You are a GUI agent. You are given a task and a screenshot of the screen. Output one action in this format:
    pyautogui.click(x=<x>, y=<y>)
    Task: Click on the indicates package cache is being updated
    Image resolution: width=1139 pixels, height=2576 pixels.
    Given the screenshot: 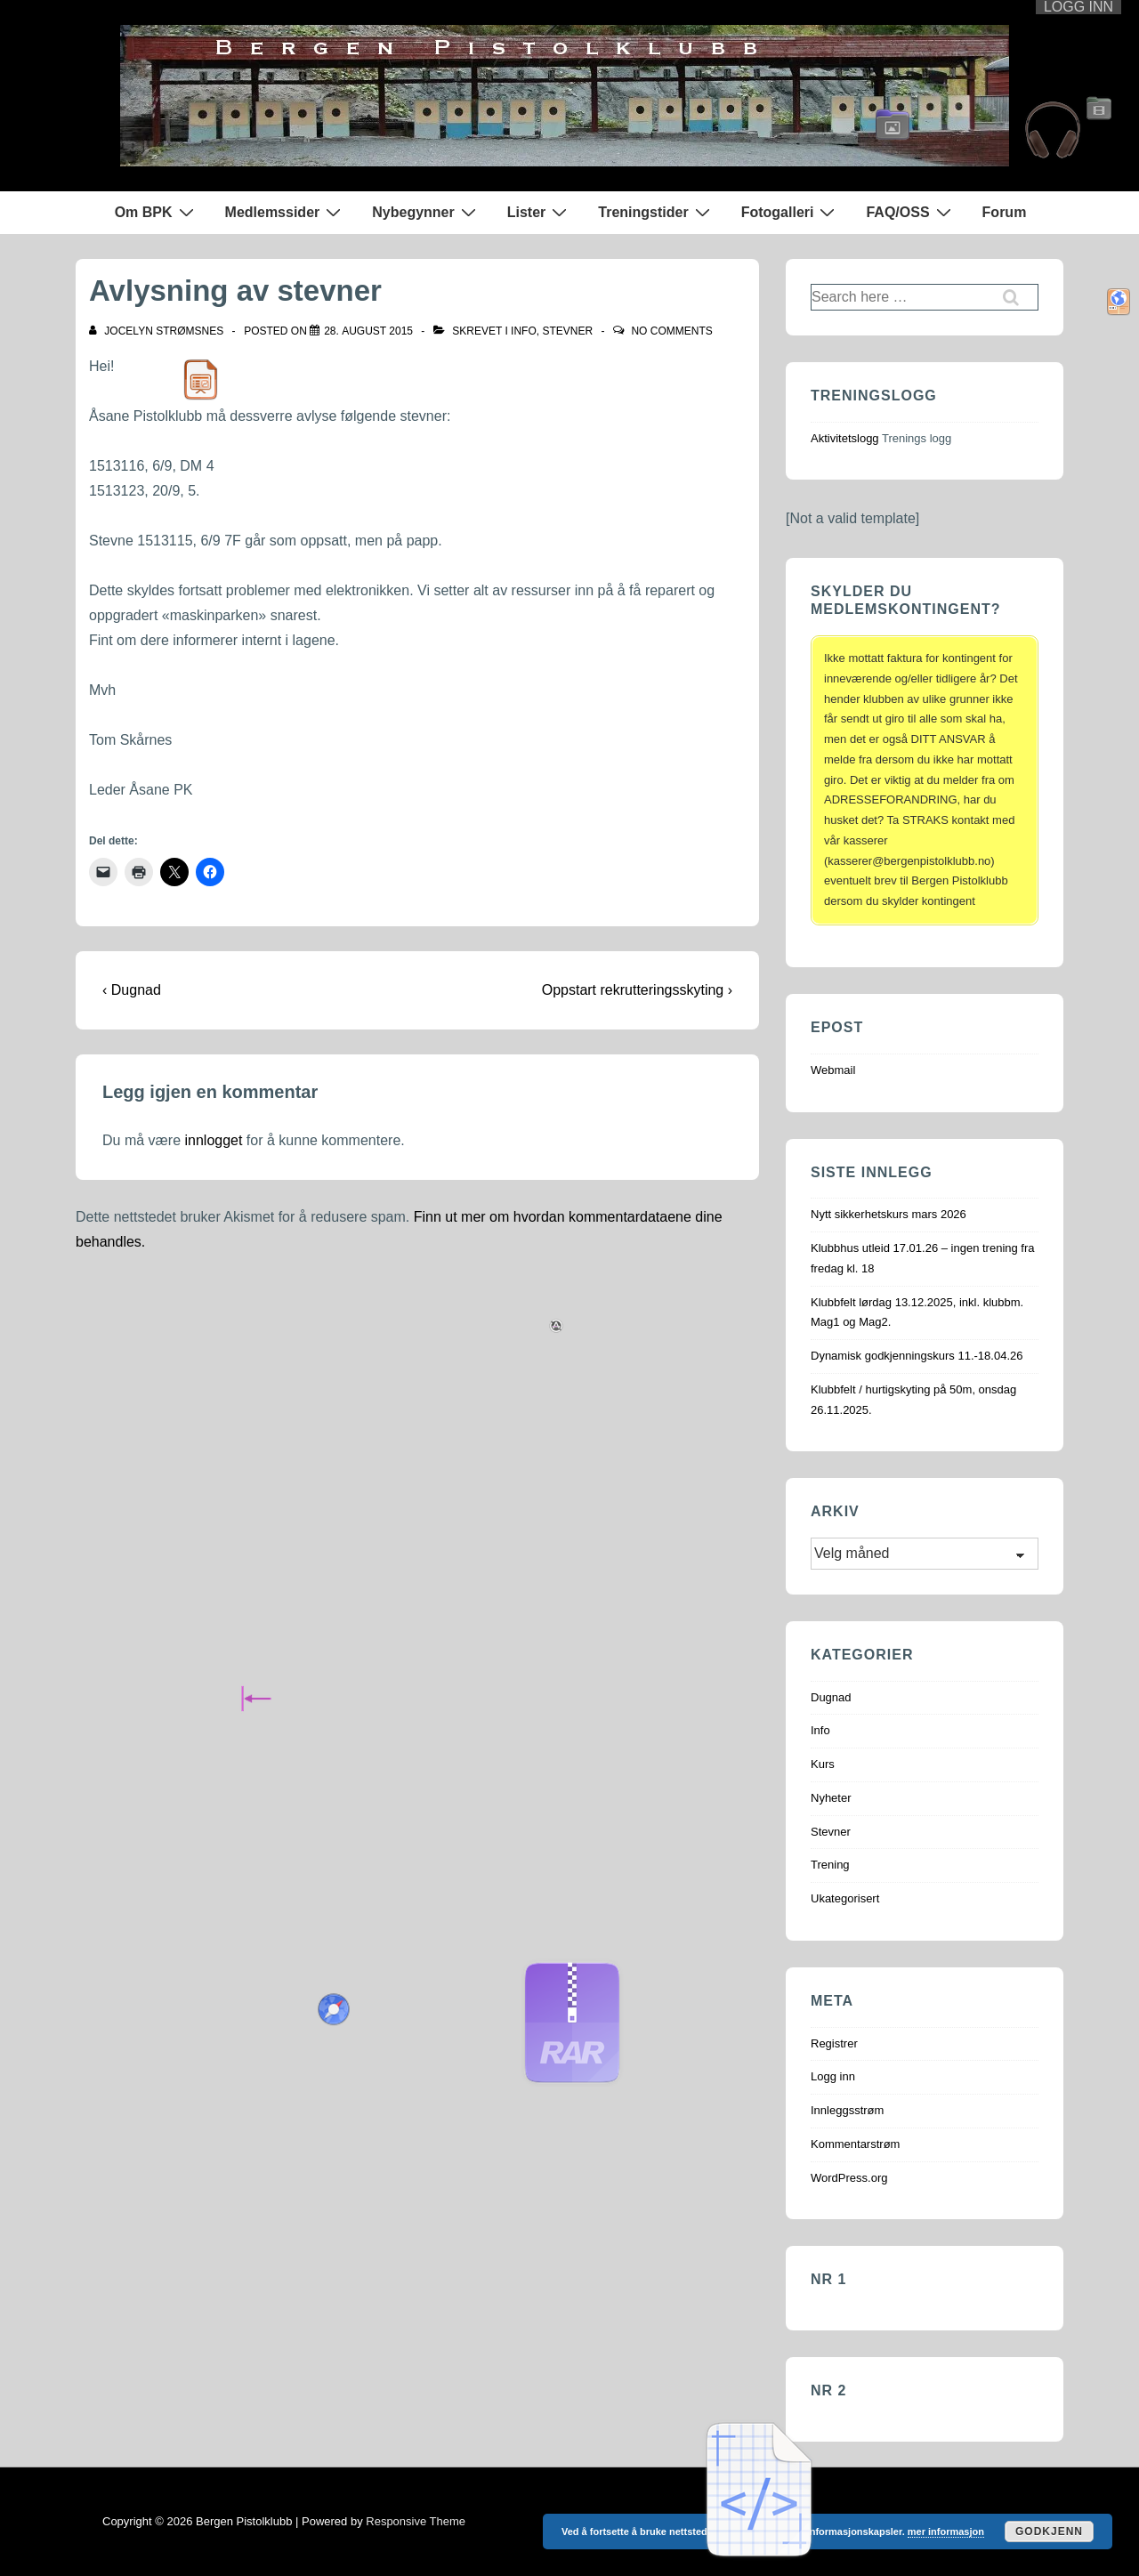 What is the action you would take?
    pyautogui.click(x=1119, y=302)
    